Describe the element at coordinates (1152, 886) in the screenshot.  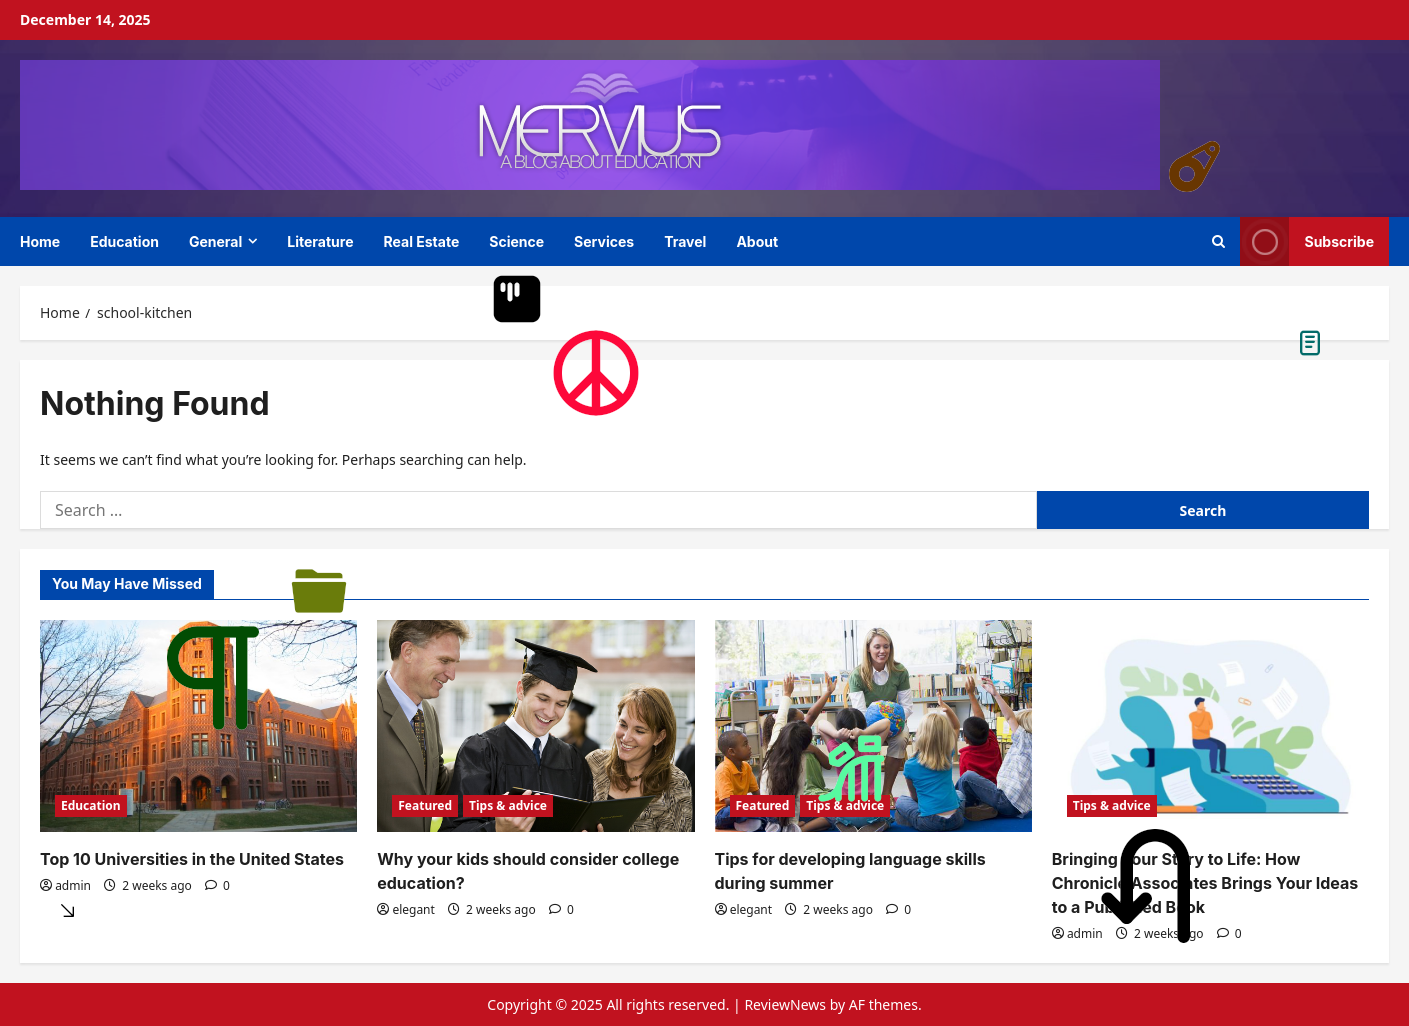
I see `make a u-turn to the left` at that location.